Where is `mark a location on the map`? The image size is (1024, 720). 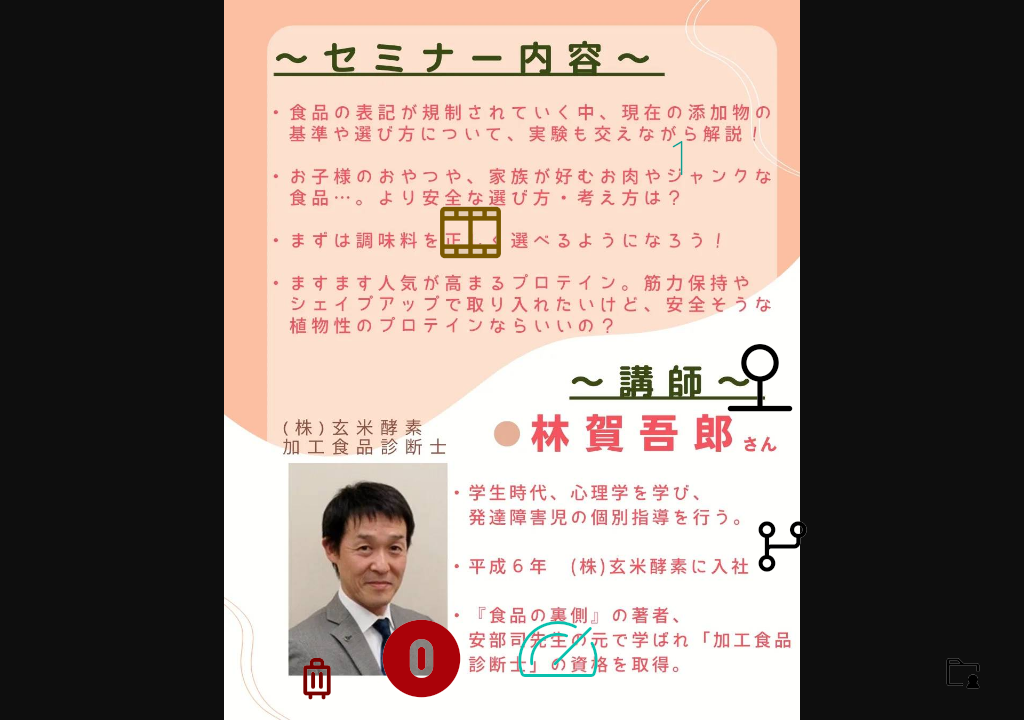 mark a location on the map is located at coordinates (760, 379).